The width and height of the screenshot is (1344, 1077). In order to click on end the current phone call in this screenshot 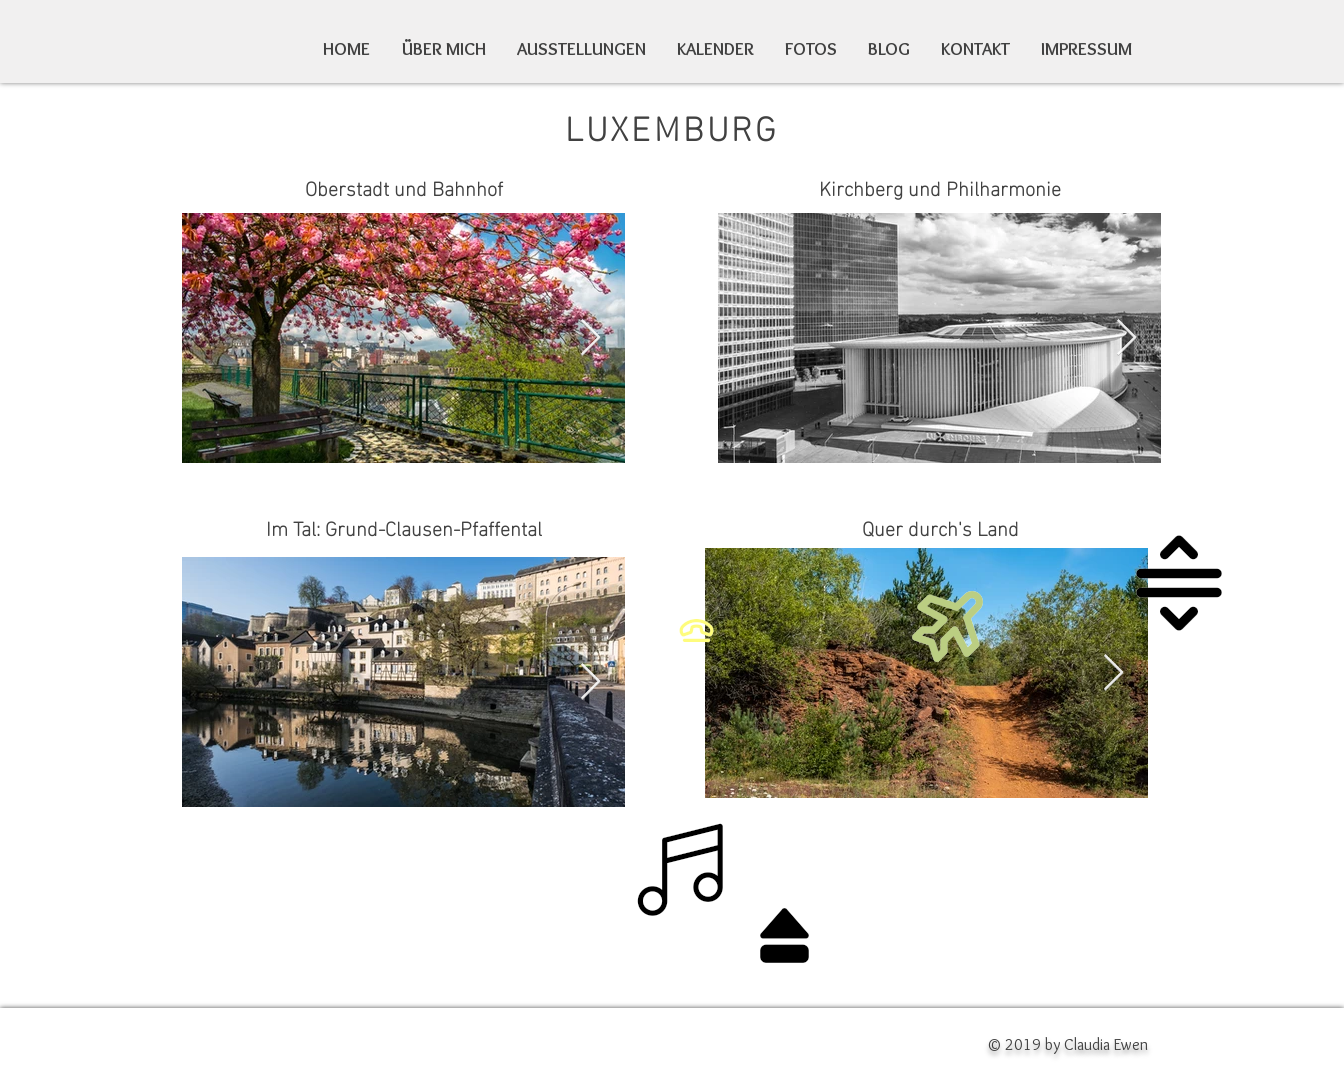, I will do `click(696, 630)`.